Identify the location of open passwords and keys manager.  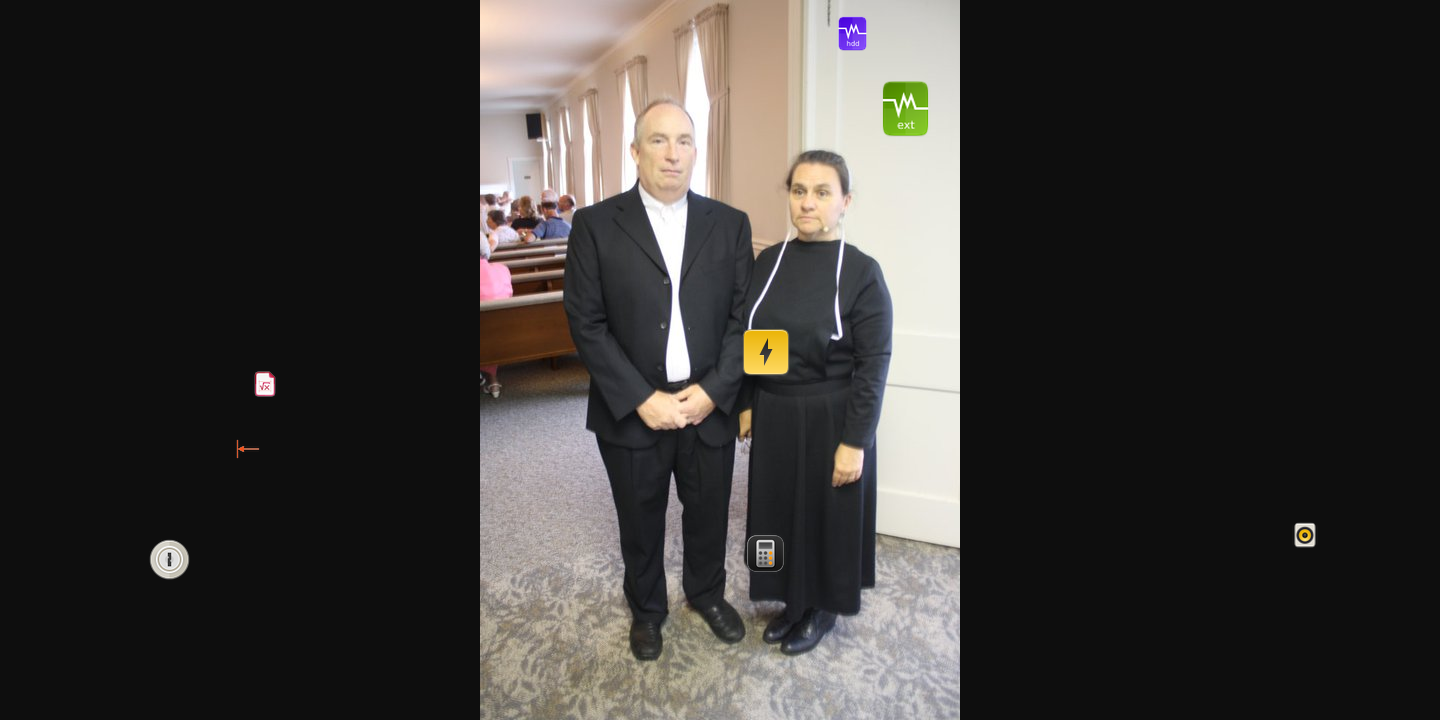
(169, 559).